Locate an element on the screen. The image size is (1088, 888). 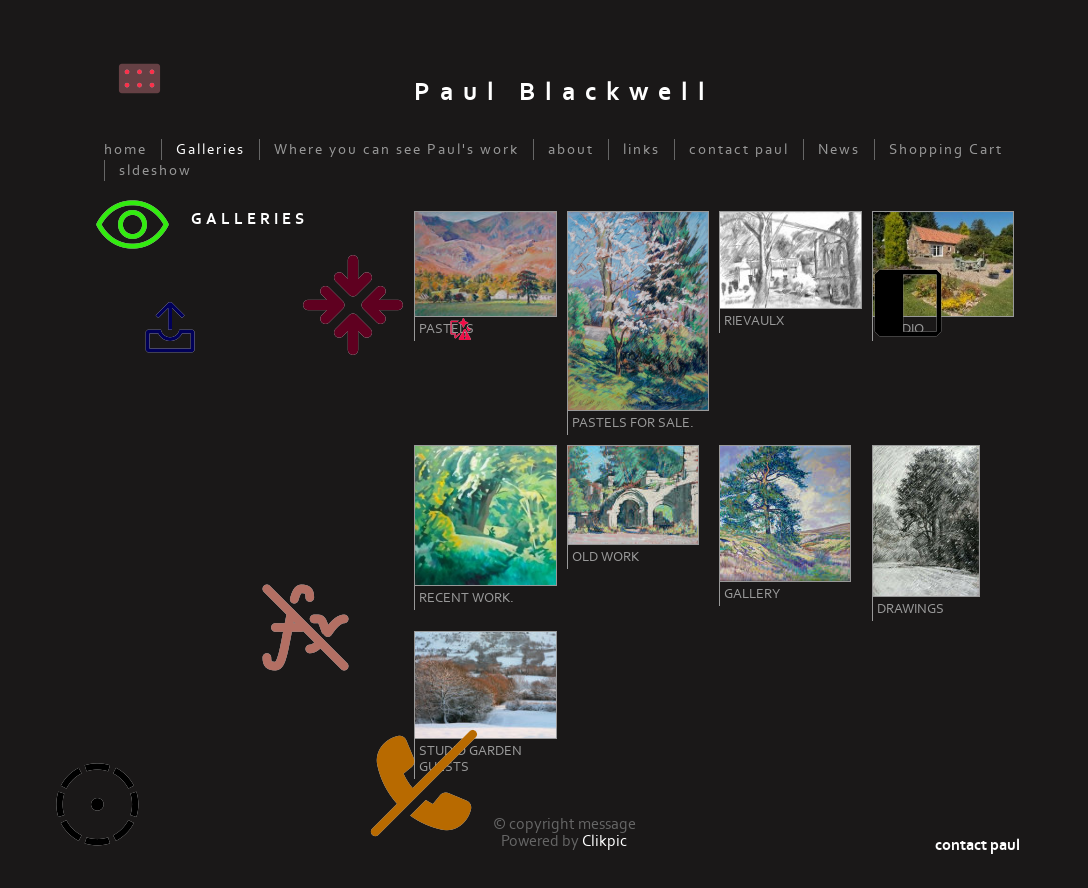
drag to reorder or rearrange items is located at coordinates (139, 78).